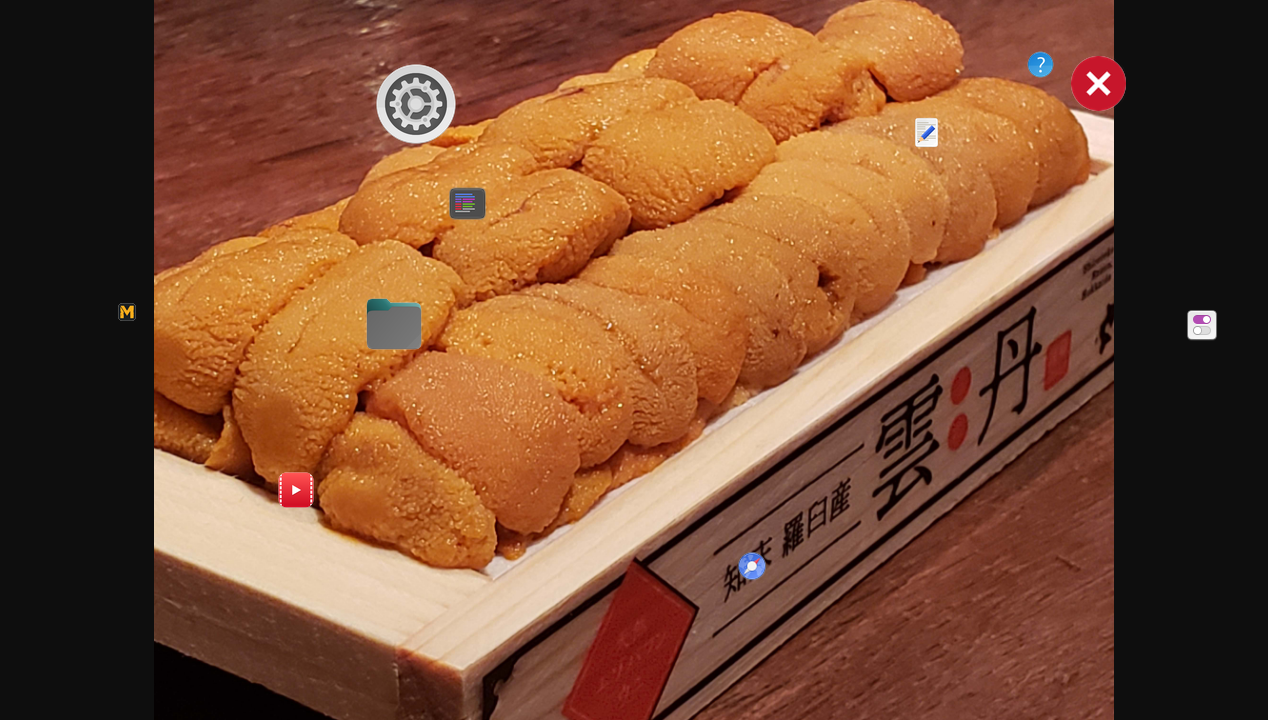 The image size is (1268, 720). I want to click on launch Metro: Last Light game, so click(127, 312).